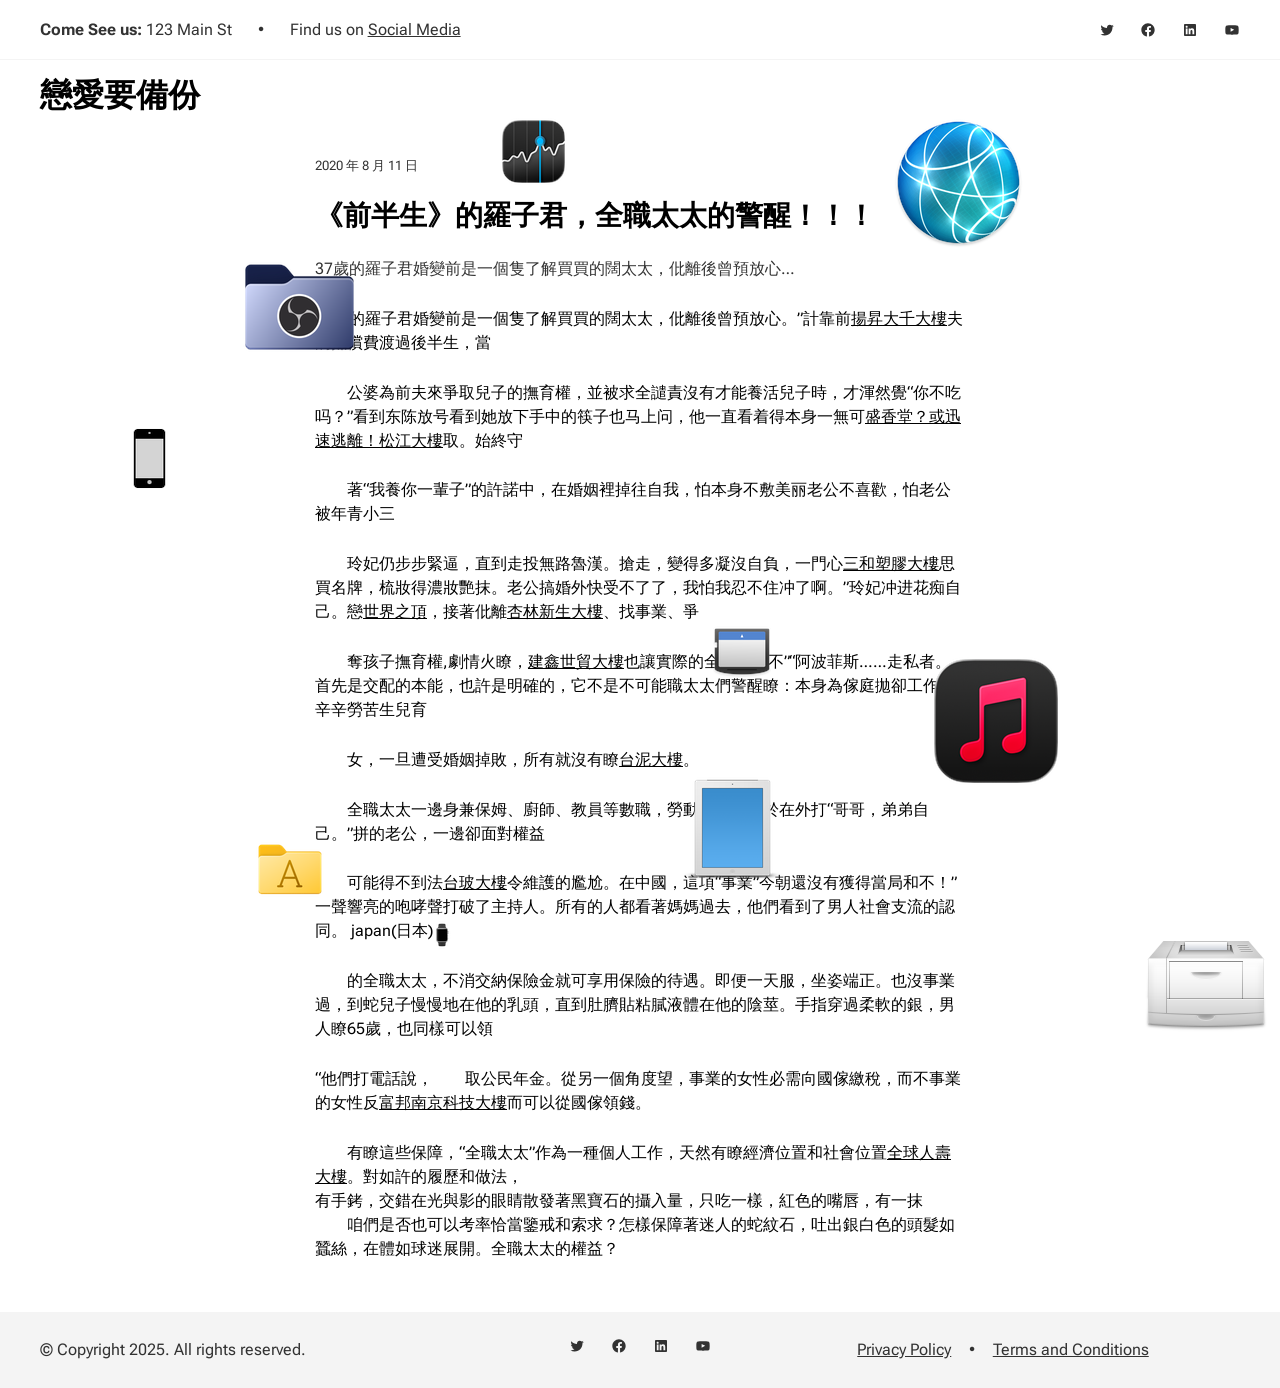 This screenshot has height=1388, width=1280. What do you see at coordinates (290, 871) in the screenshot?
I see `open the fonts folder` at bounding box center [290, 871].